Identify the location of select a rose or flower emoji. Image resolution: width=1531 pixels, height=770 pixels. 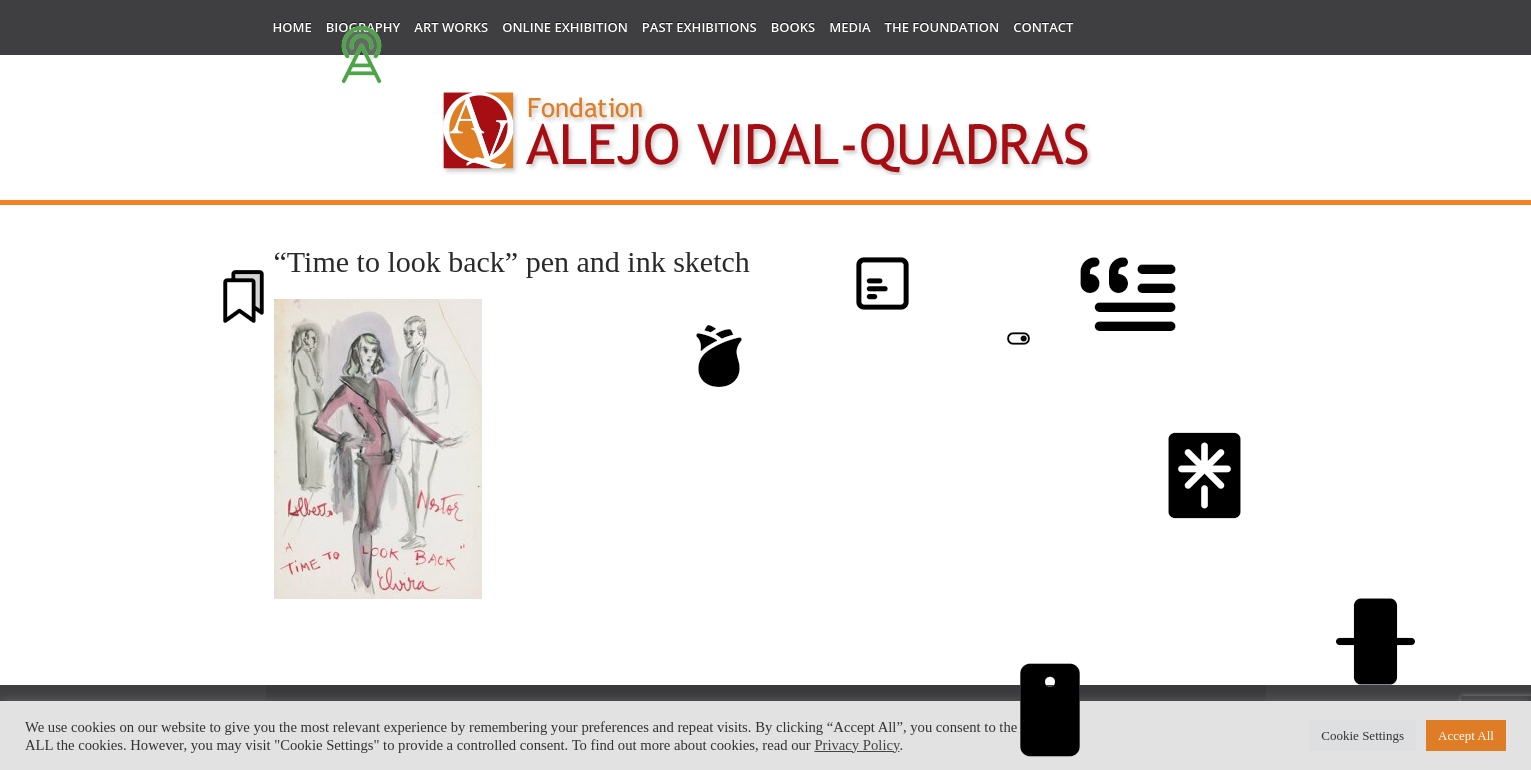
(719, 356).